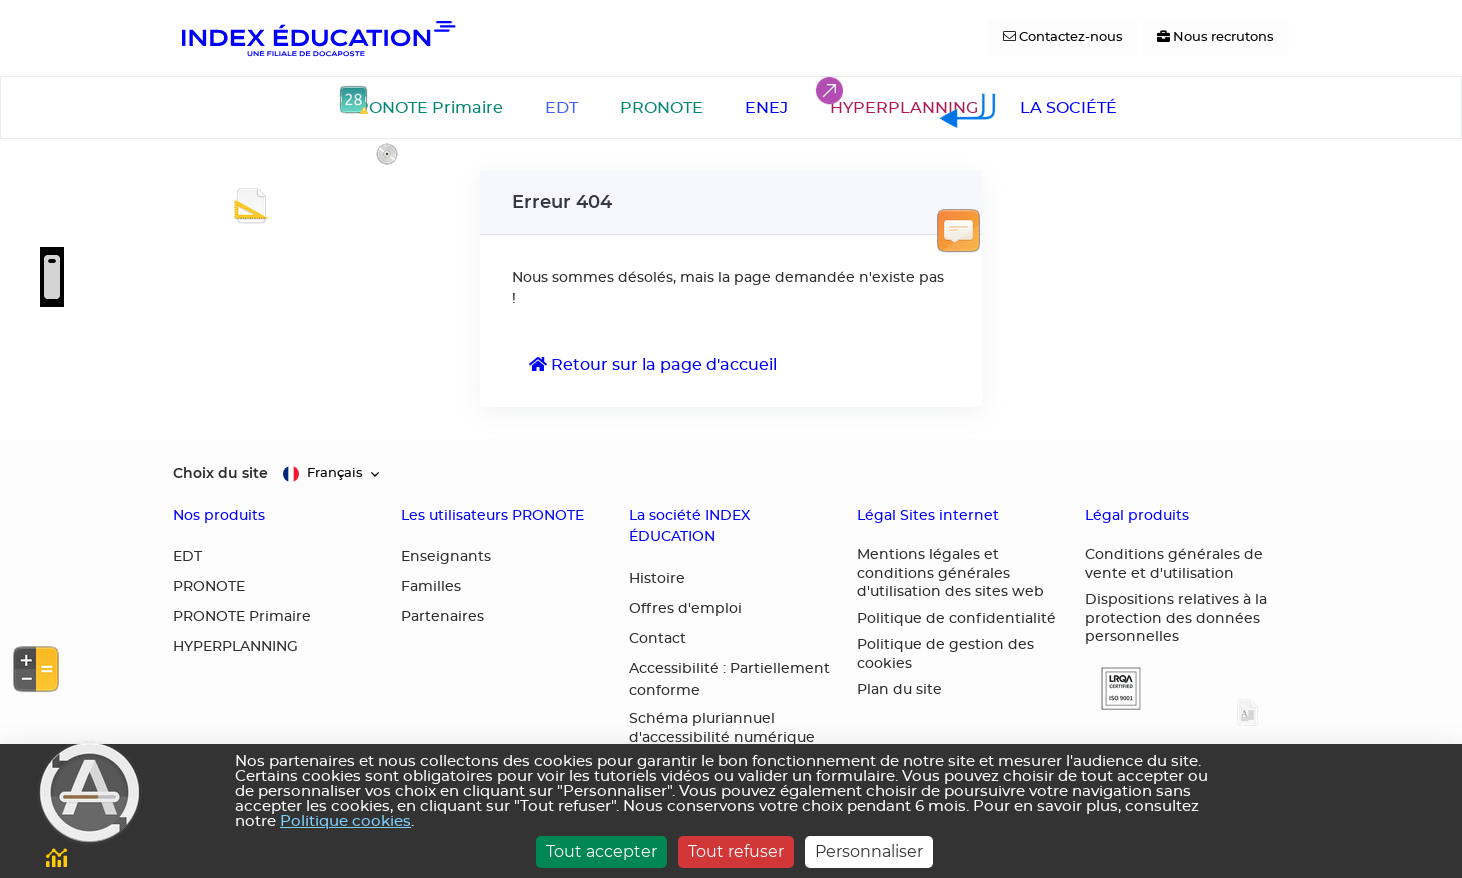 The image size is (1462, 878). What do you see at coordinates (52, 277) in the screenshot?
I see `view connected iPod Shuffle in sidebar` at bounding box center [52, 277].